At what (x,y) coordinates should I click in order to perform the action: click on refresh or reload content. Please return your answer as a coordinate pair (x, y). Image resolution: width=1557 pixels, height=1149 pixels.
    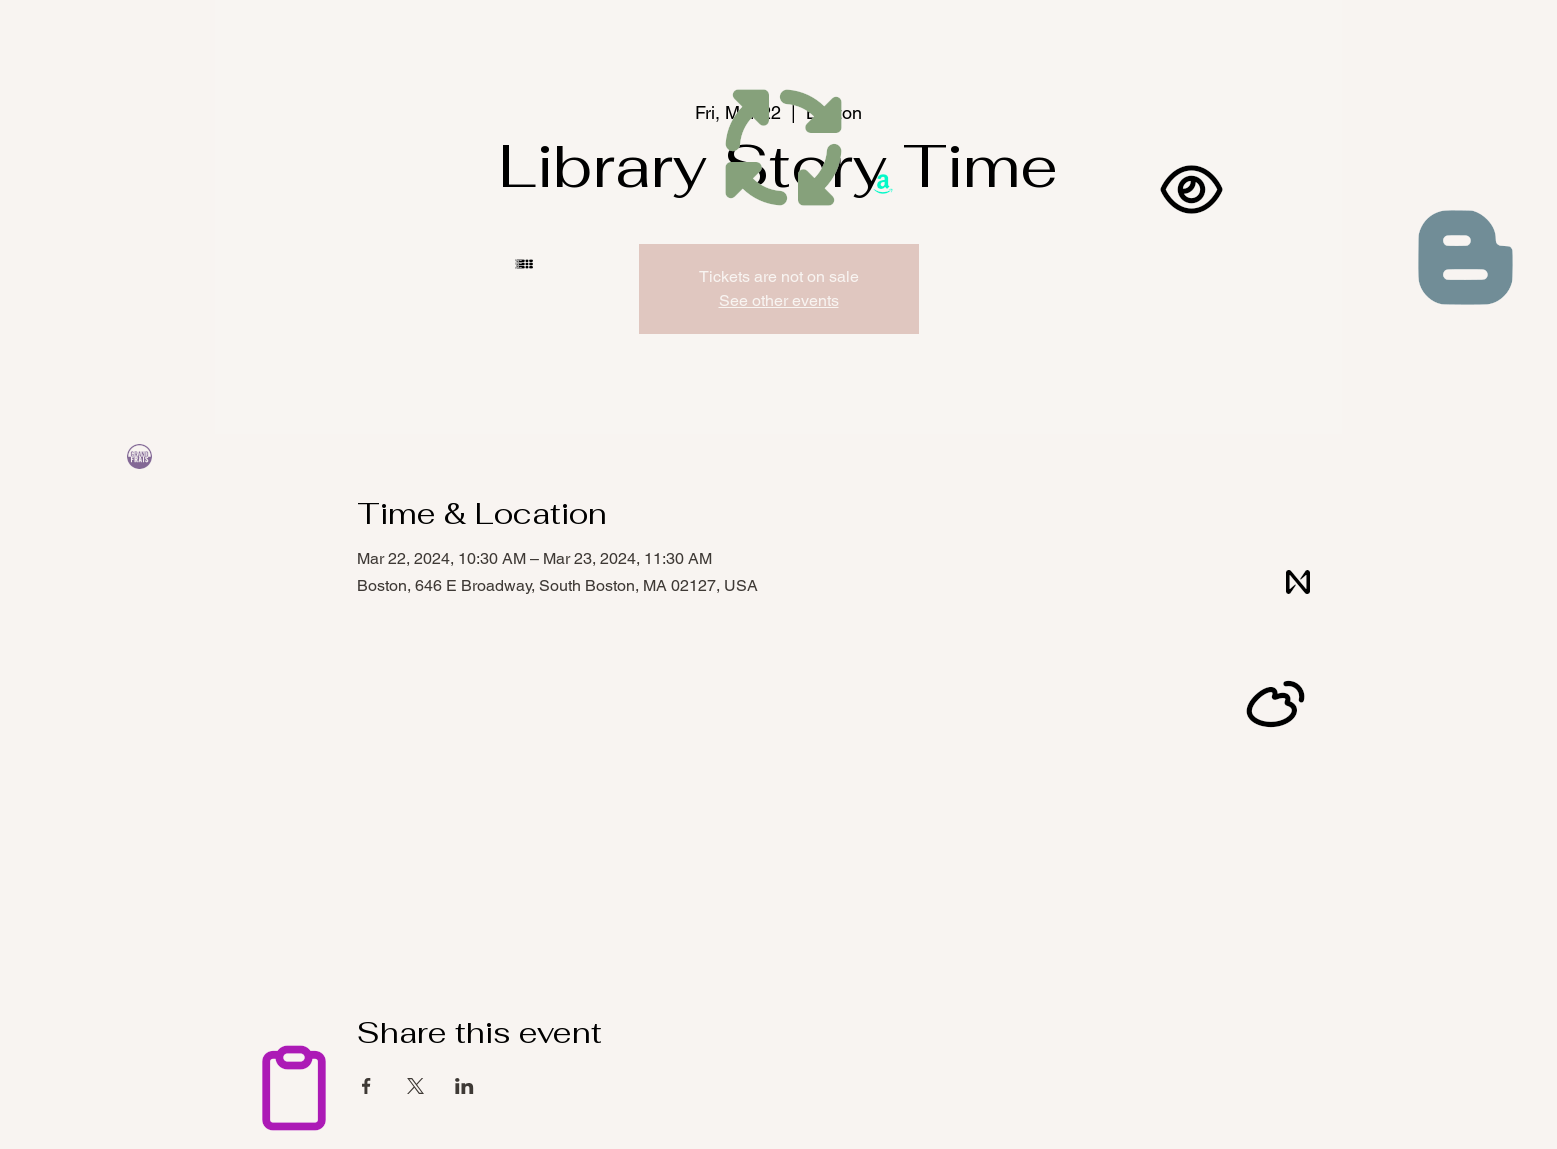
    Looking at the image, I should click on (783, 147).